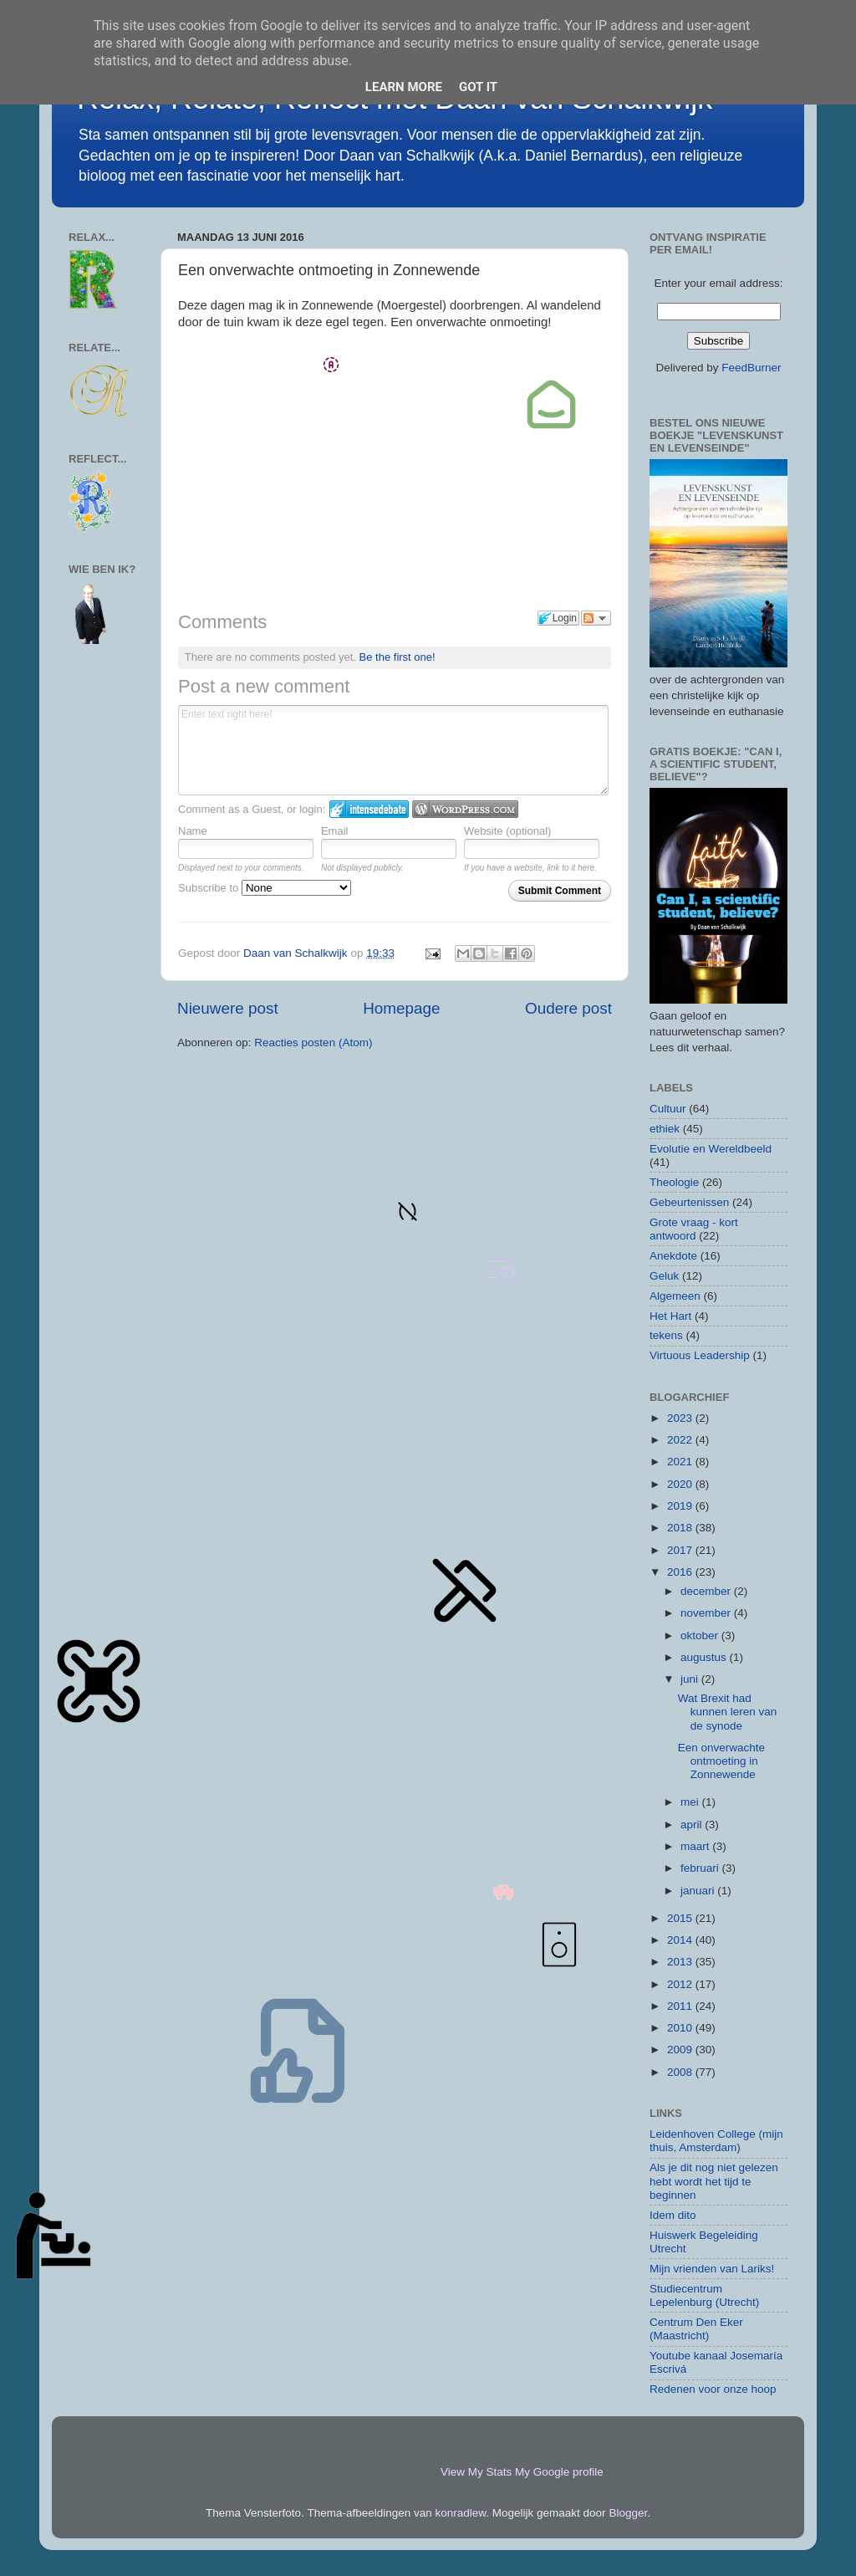 The image size is (856, 2576). Describe the element at coordinates (559, 1945) in the screenshot. I see `adjust speaker or audio output settings` at that location.